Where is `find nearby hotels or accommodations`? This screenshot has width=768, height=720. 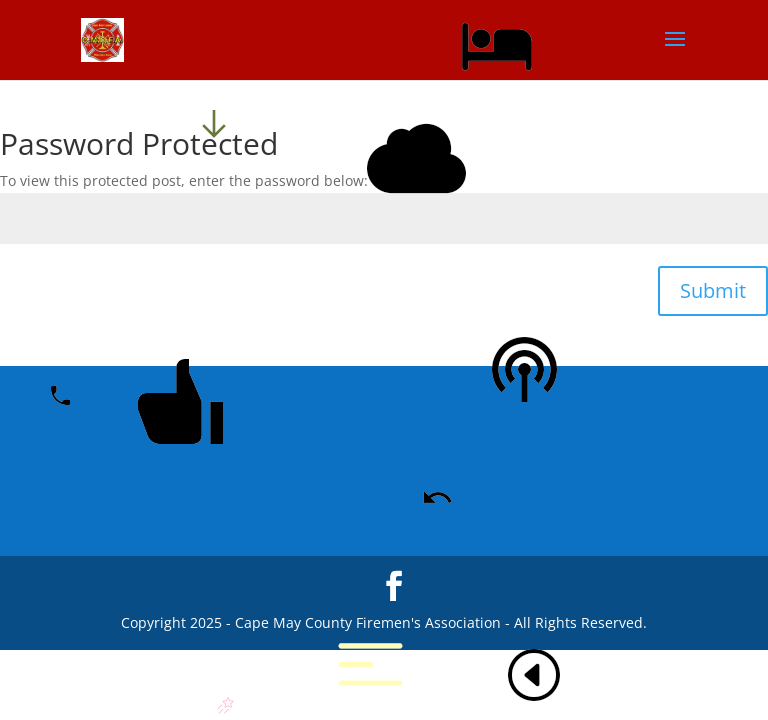
find nearby hotels or accommodations is located at coordinates (497, 45).